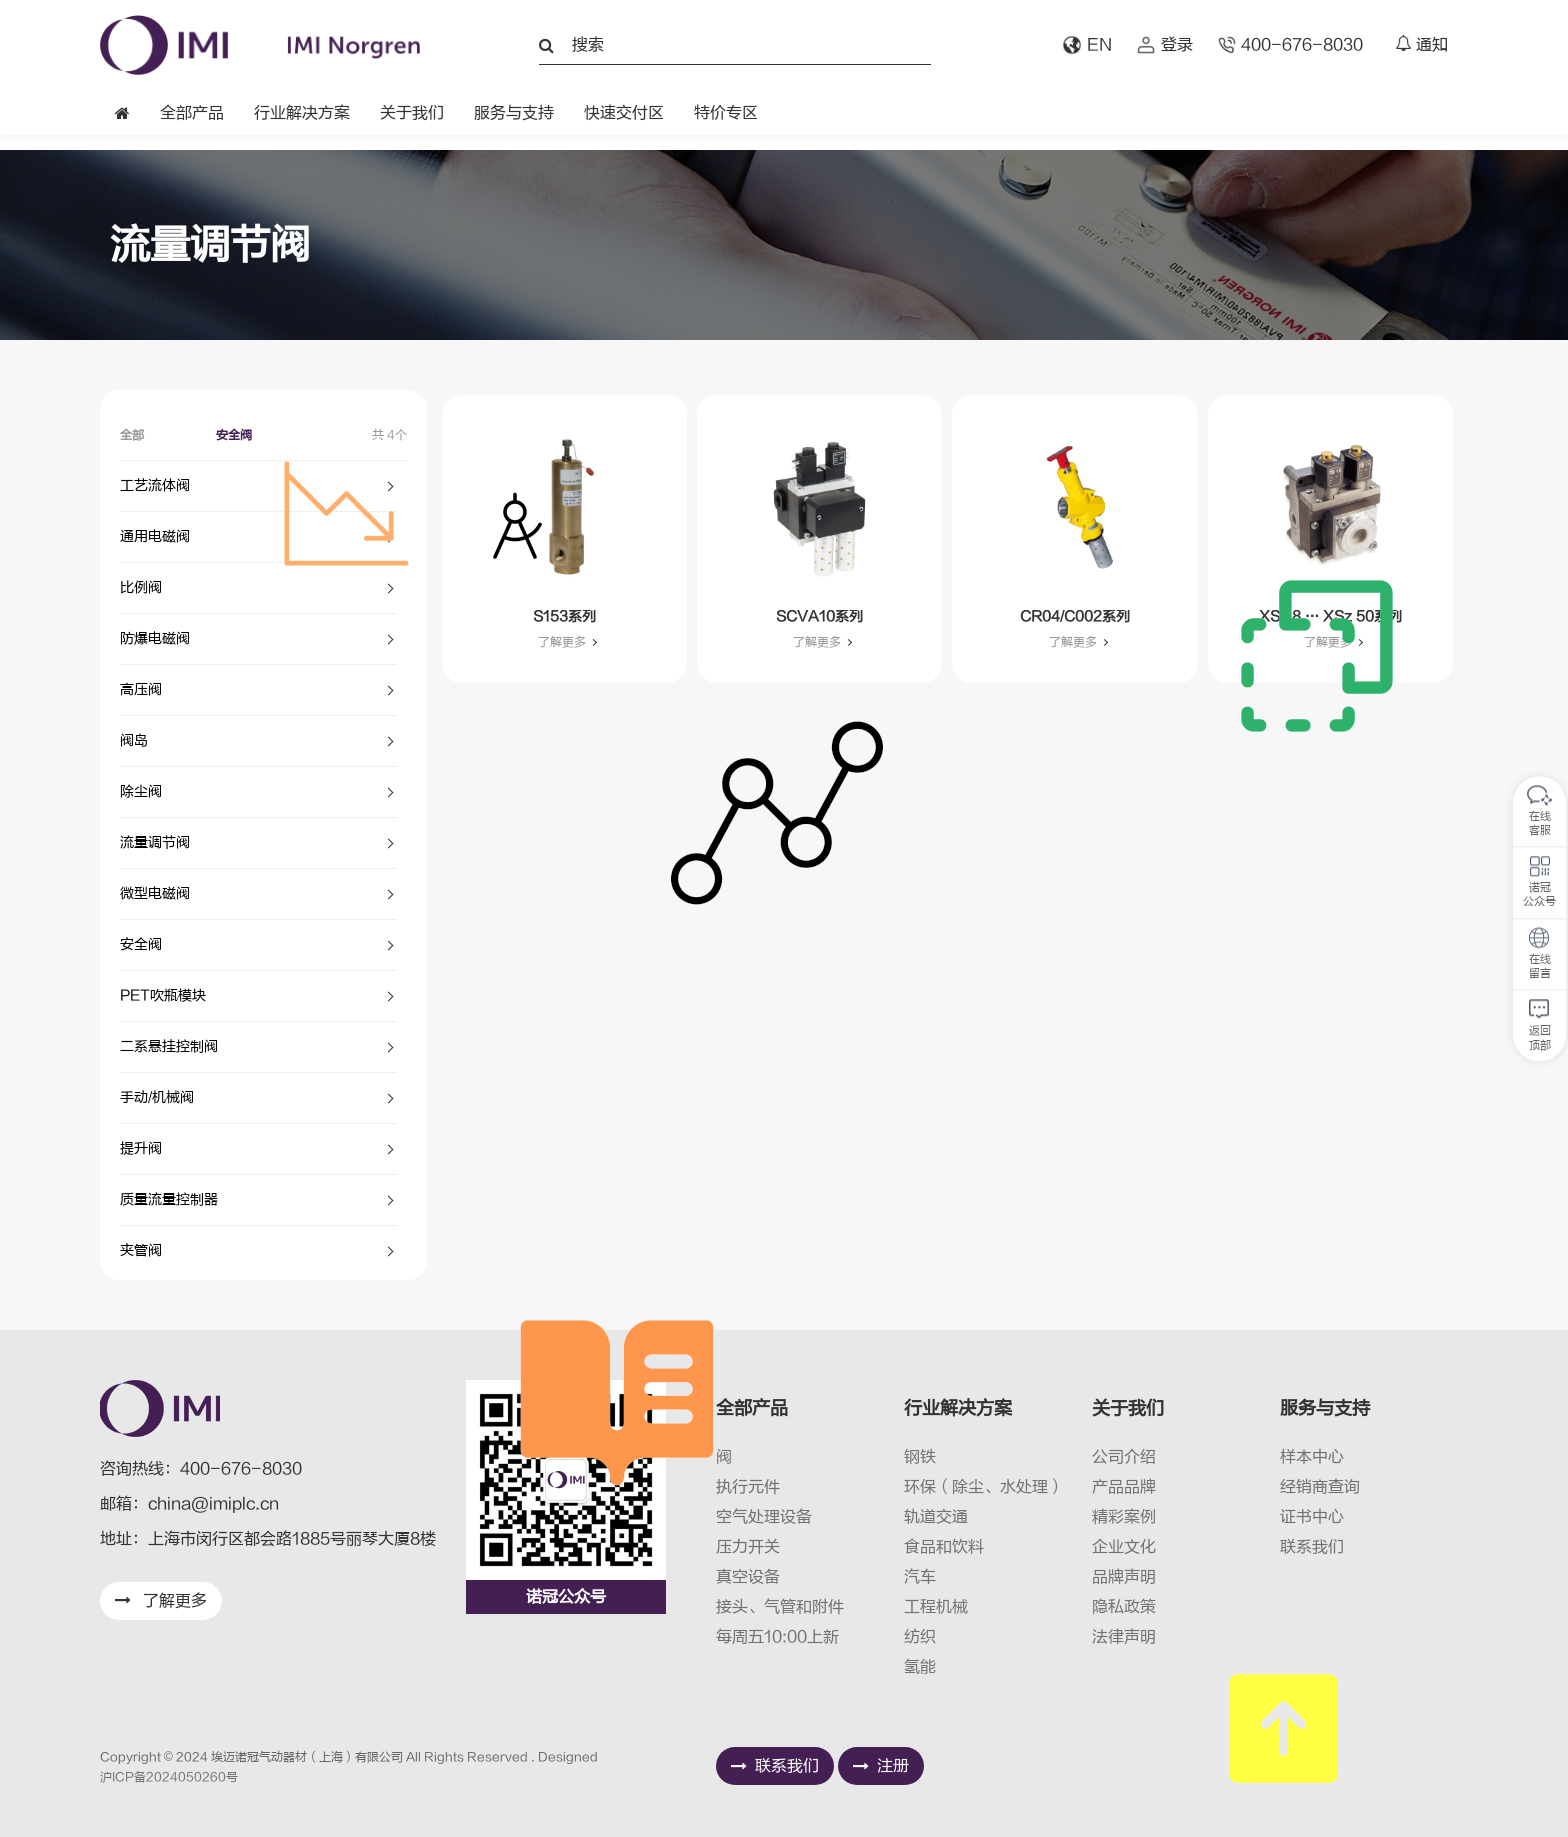 The image size is (1568, 1837). Describe the element at coordinates (346, 513) in the screenshot. I see `view declining metrics or trends` at that location.